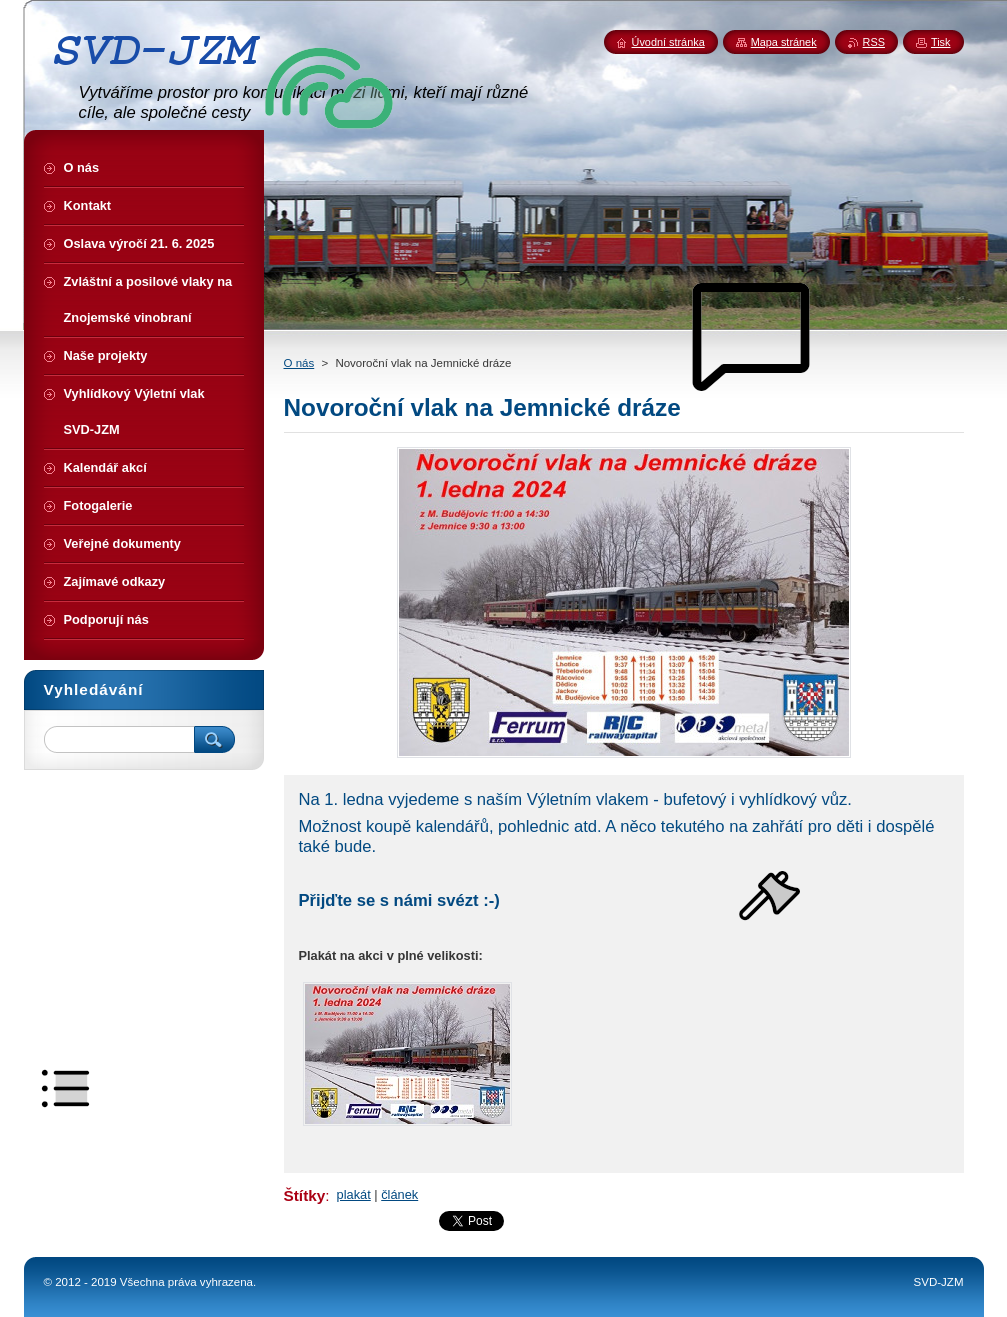 The image size is (1007, 1317). I want to click on view items in list format, so click(65, 1088).